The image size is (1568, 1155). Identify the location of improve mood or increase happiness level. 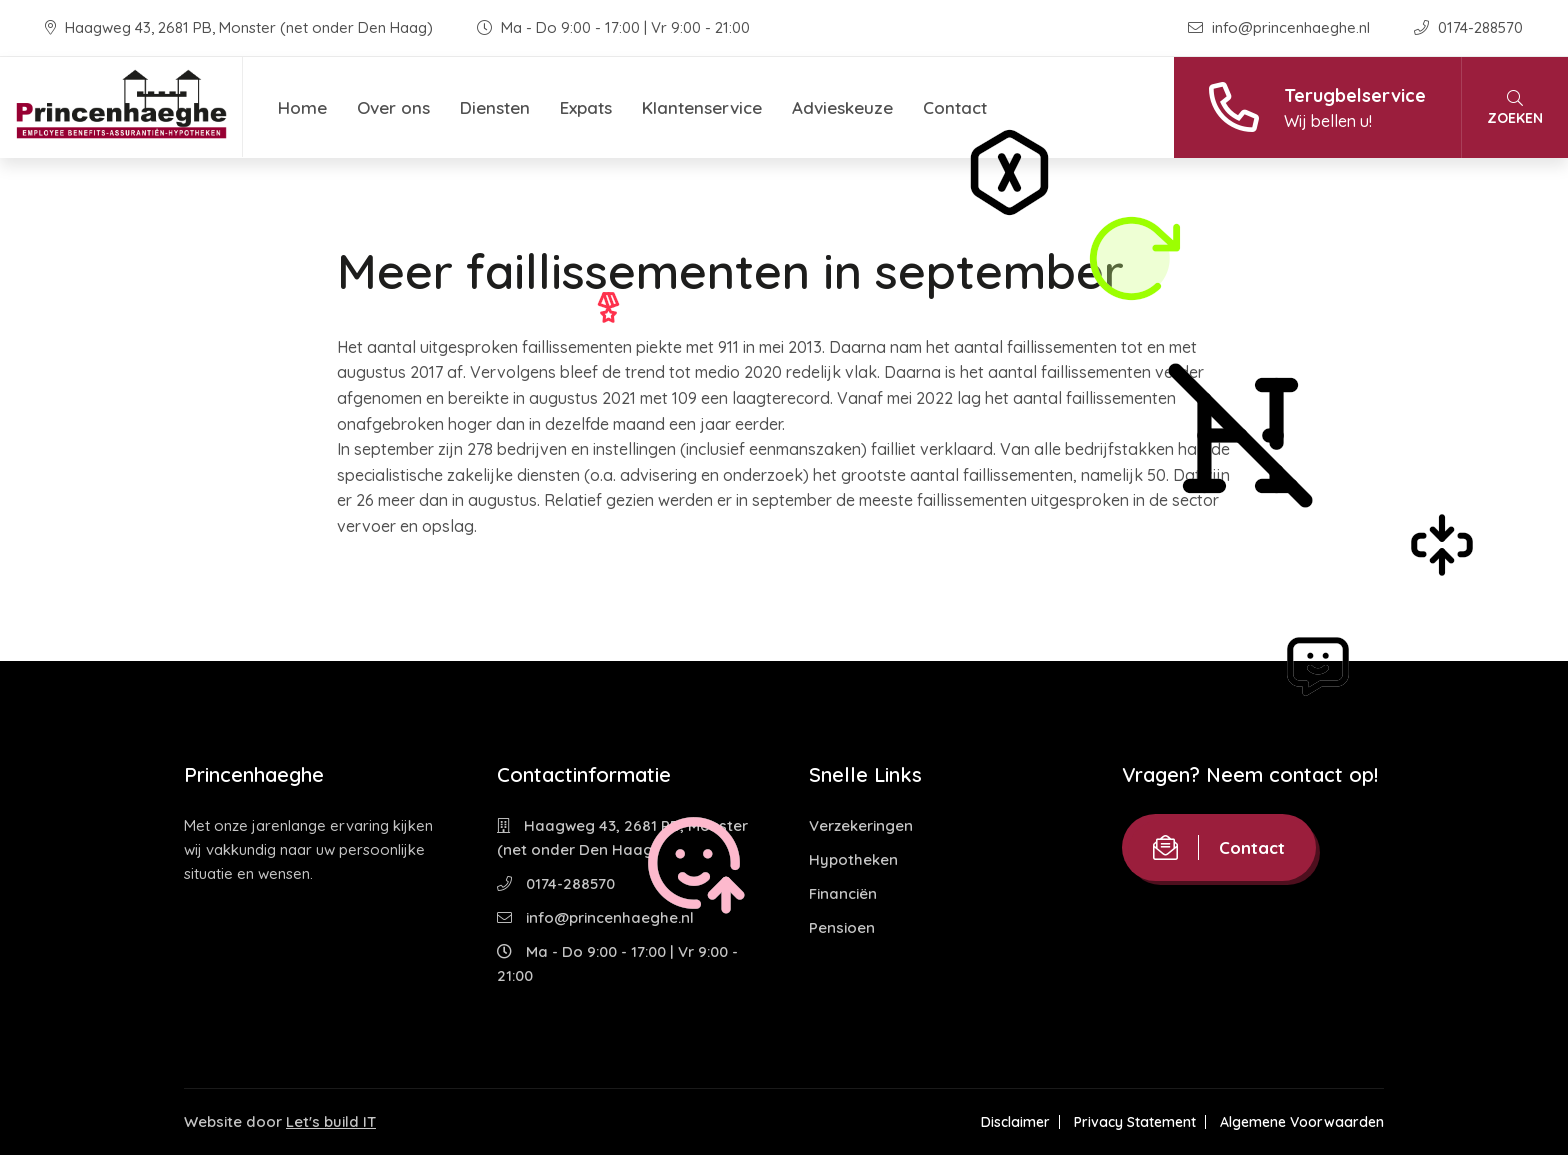
(694, 863).